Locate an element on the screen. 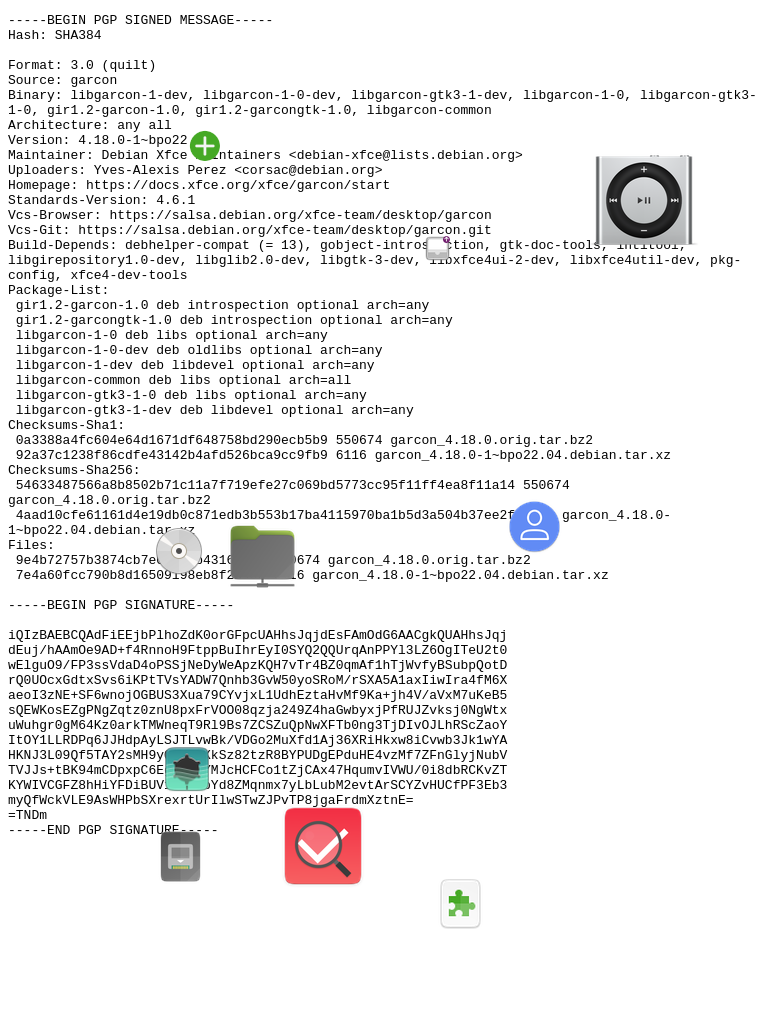 This screenshot has width=768, height=1016. add a new item to the list is located at coordinates (205, 146).